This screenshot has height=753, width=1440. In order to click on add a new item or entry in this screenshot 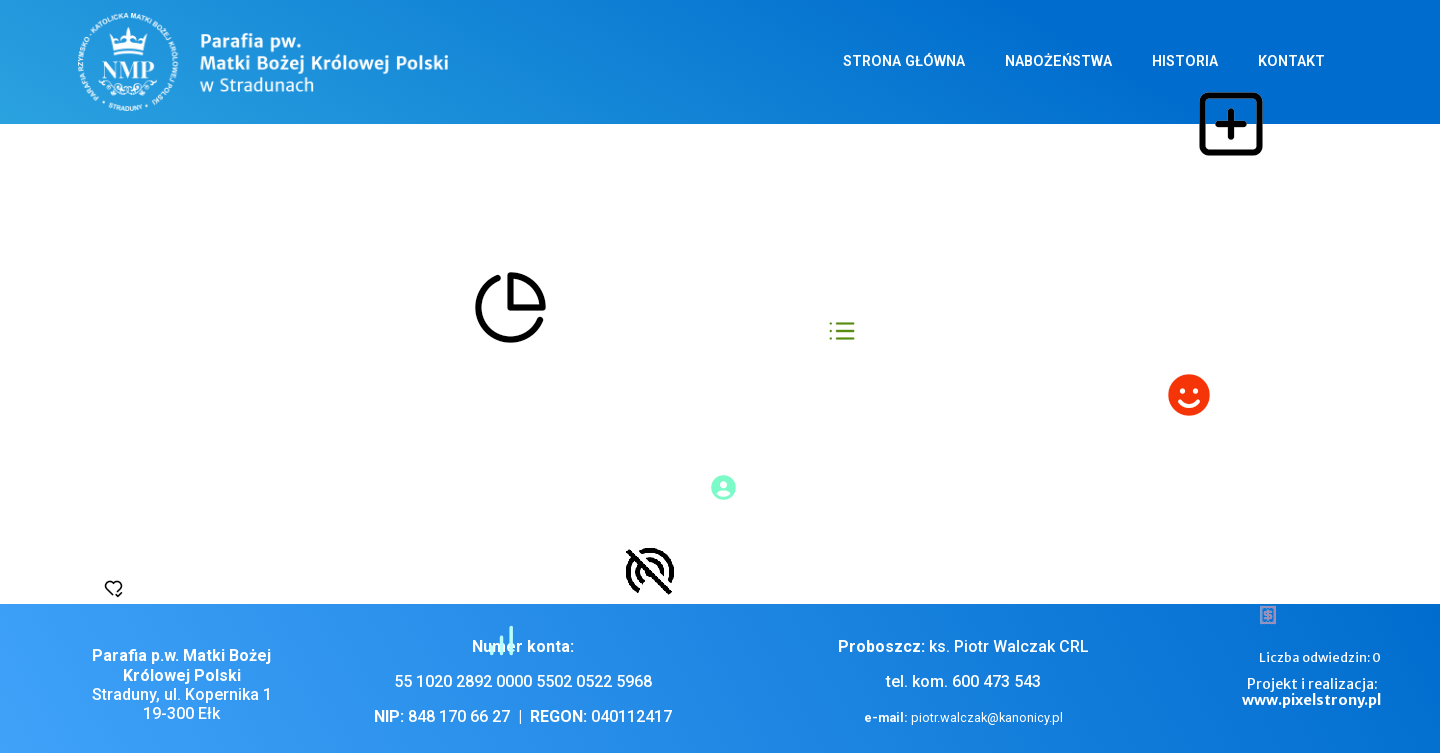, I will do `click(1231, 124)`.